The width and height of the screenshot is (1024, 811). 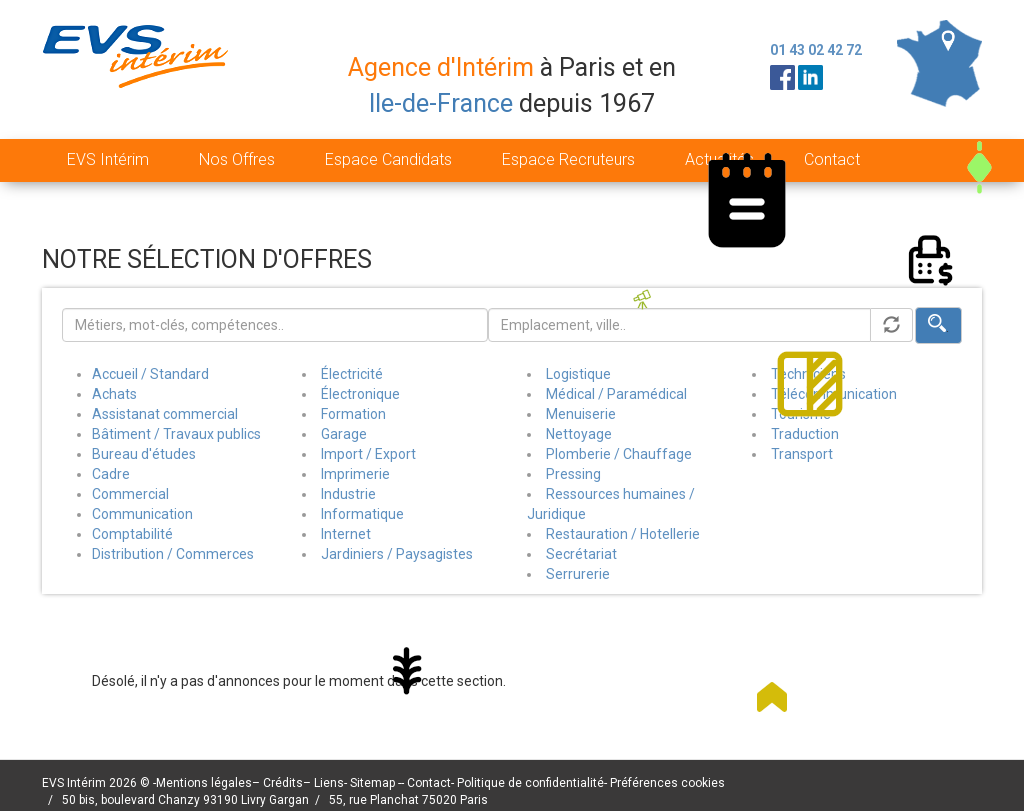 I want to click on explore or discover new content, so click(x=642, y=299).